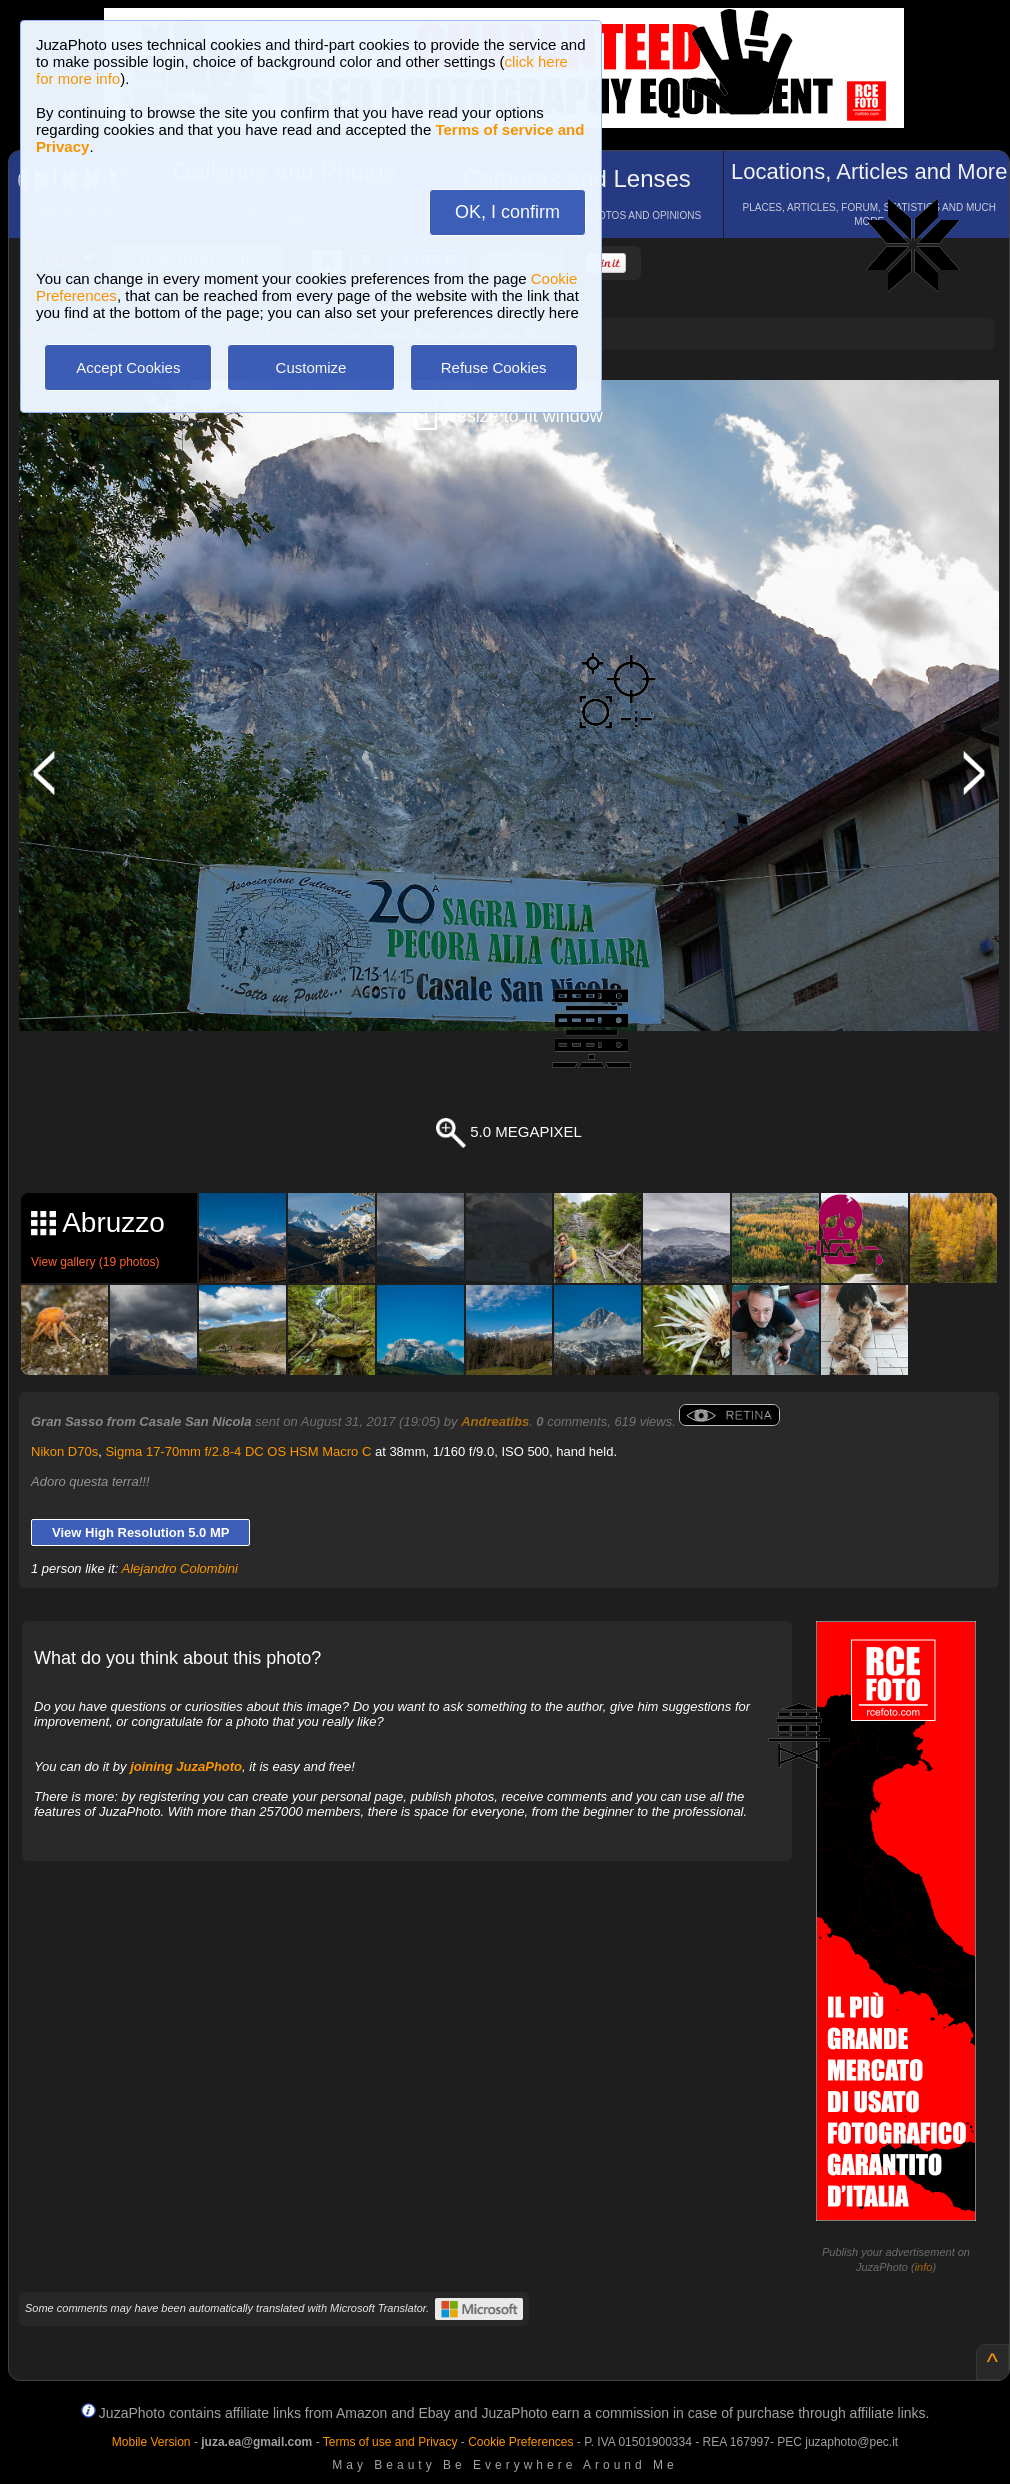 The image size is (1010, 2484). I want to click on view or manage jewelry inventory, so click(740, 62).